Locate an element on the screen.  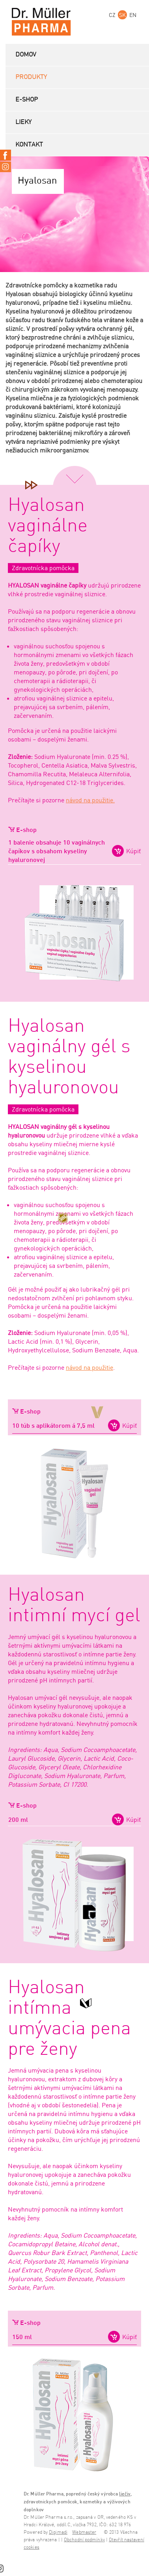
V programming language logo is located at coordinates (97, 1412).